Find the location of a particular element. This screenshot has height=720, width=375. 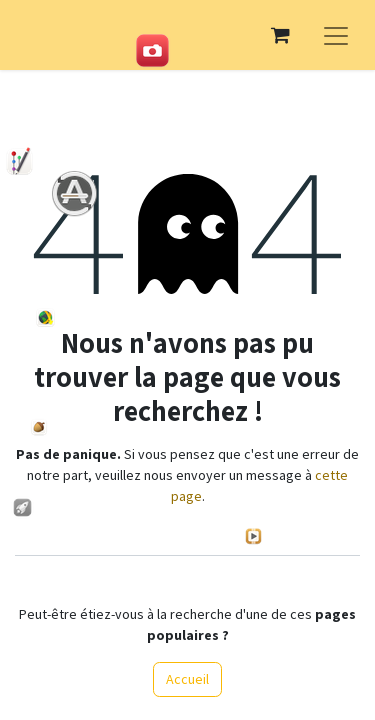

system codec or media component file is located at coordinates (253, 536).